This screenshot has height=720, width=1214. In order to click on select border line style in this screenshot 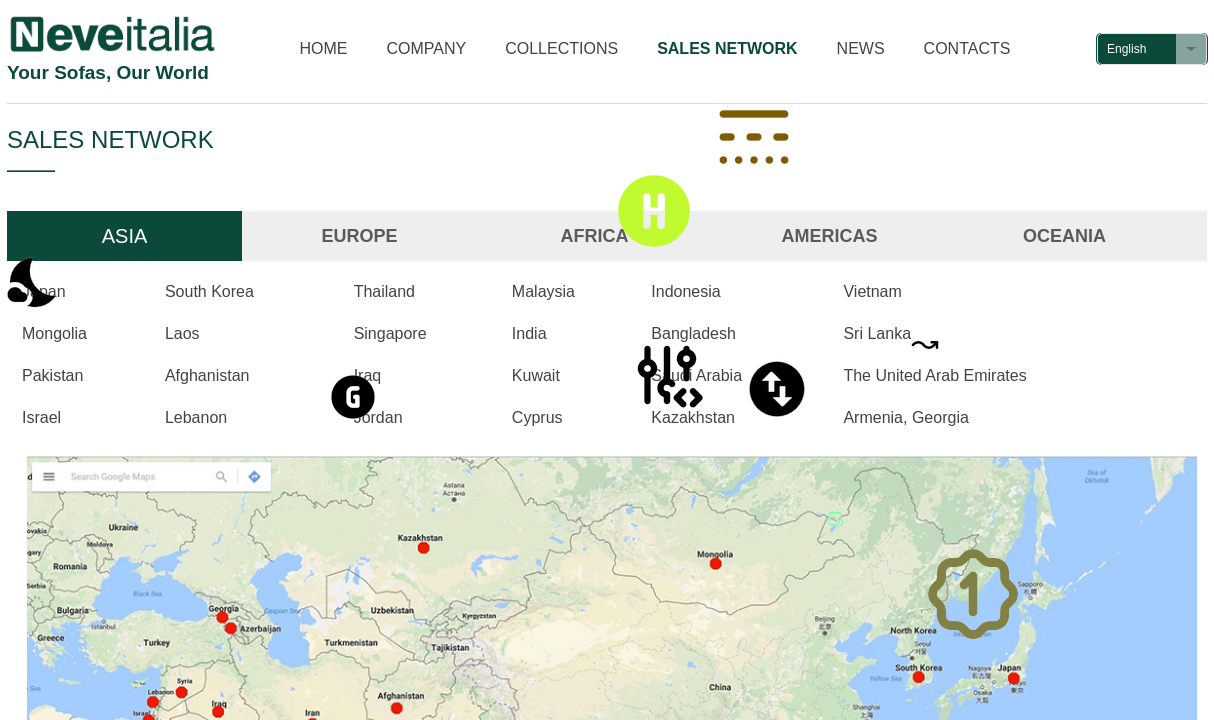, I will do `click(754, 137)`.